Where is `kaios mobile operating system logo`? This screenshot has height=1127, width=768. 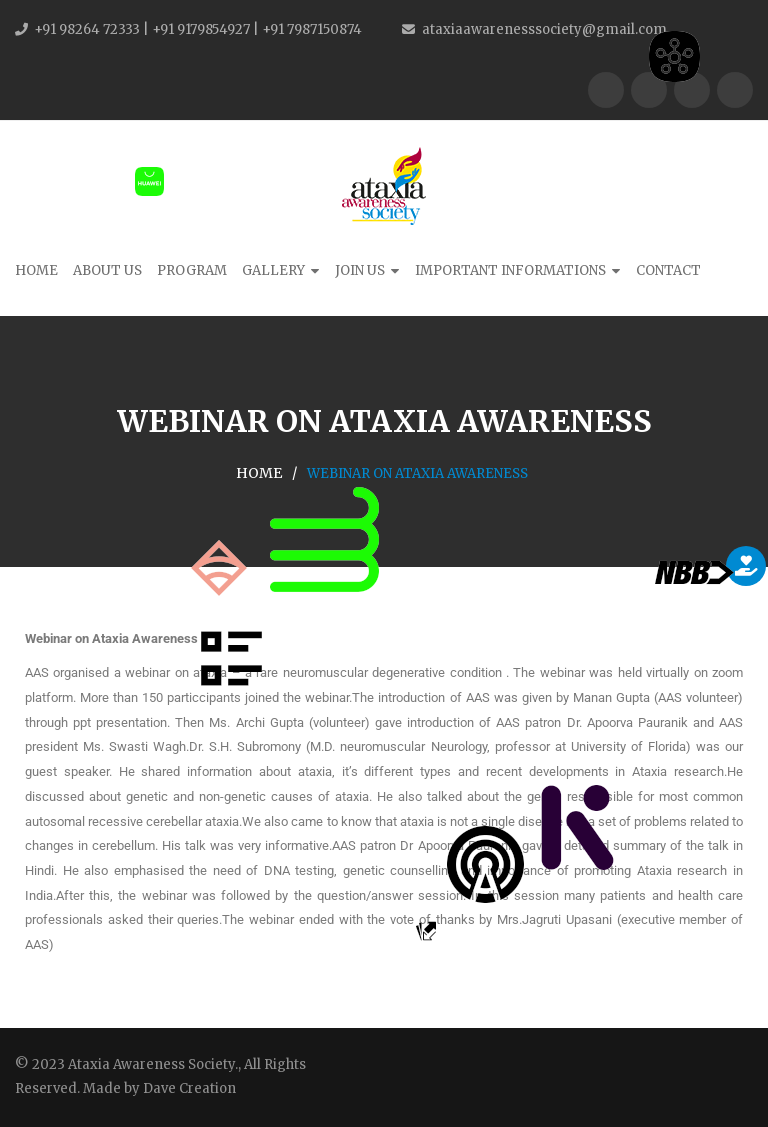
kaios mobile operating system logo is located at coordinates (577, 827).